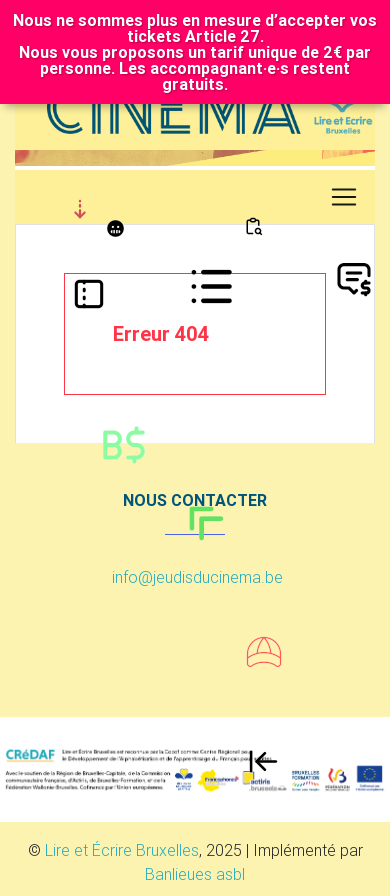 The height and width of the screenshot is (896, 390). What do you see at coordinates (210, 286) in the screenshot?
I see `view items in list format` at bounding box center [210, 286].